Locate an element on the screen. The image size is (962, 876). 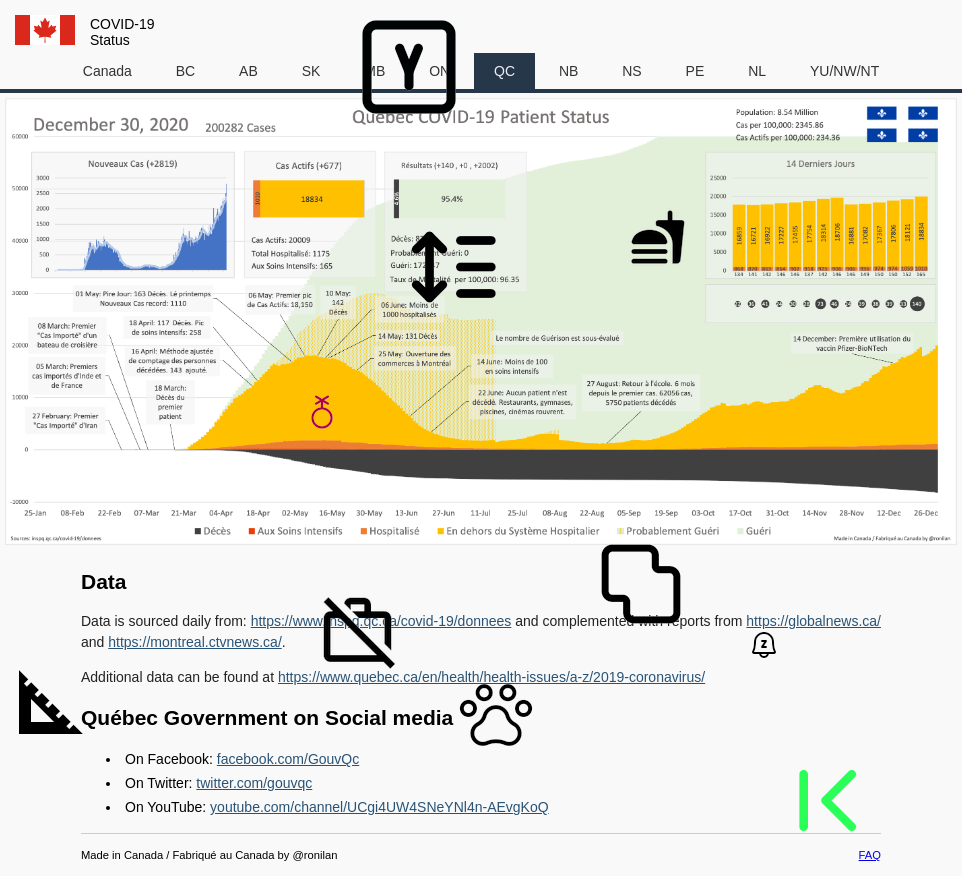
skip to beginning or first item is located at coordinates (825, 800).